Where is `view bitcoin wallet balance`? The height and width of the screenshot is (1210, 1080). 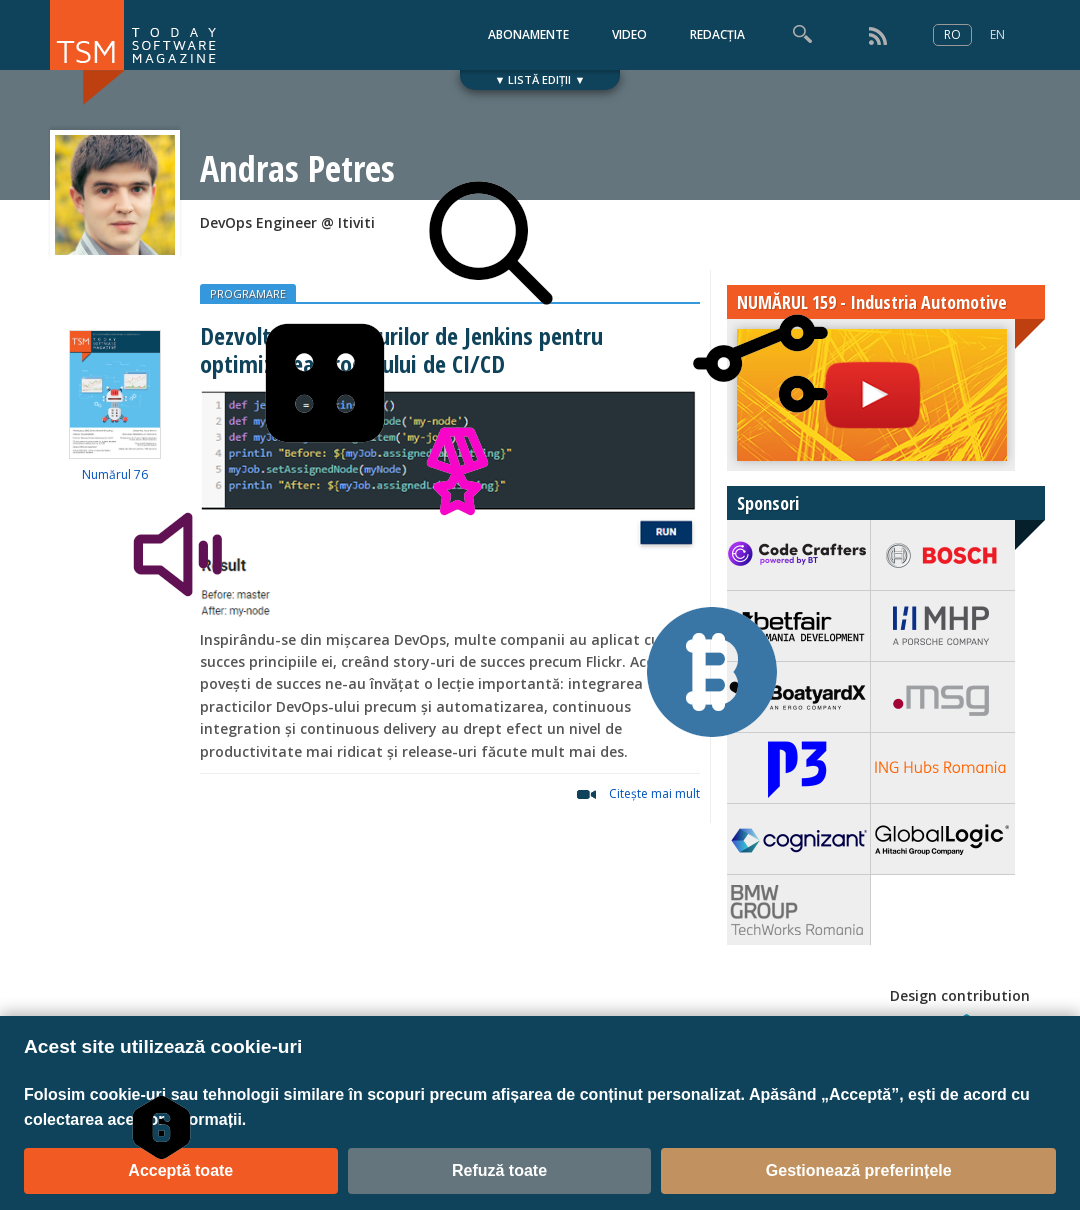
view bitcoin wallet balance is located at coordinates (712, 672).